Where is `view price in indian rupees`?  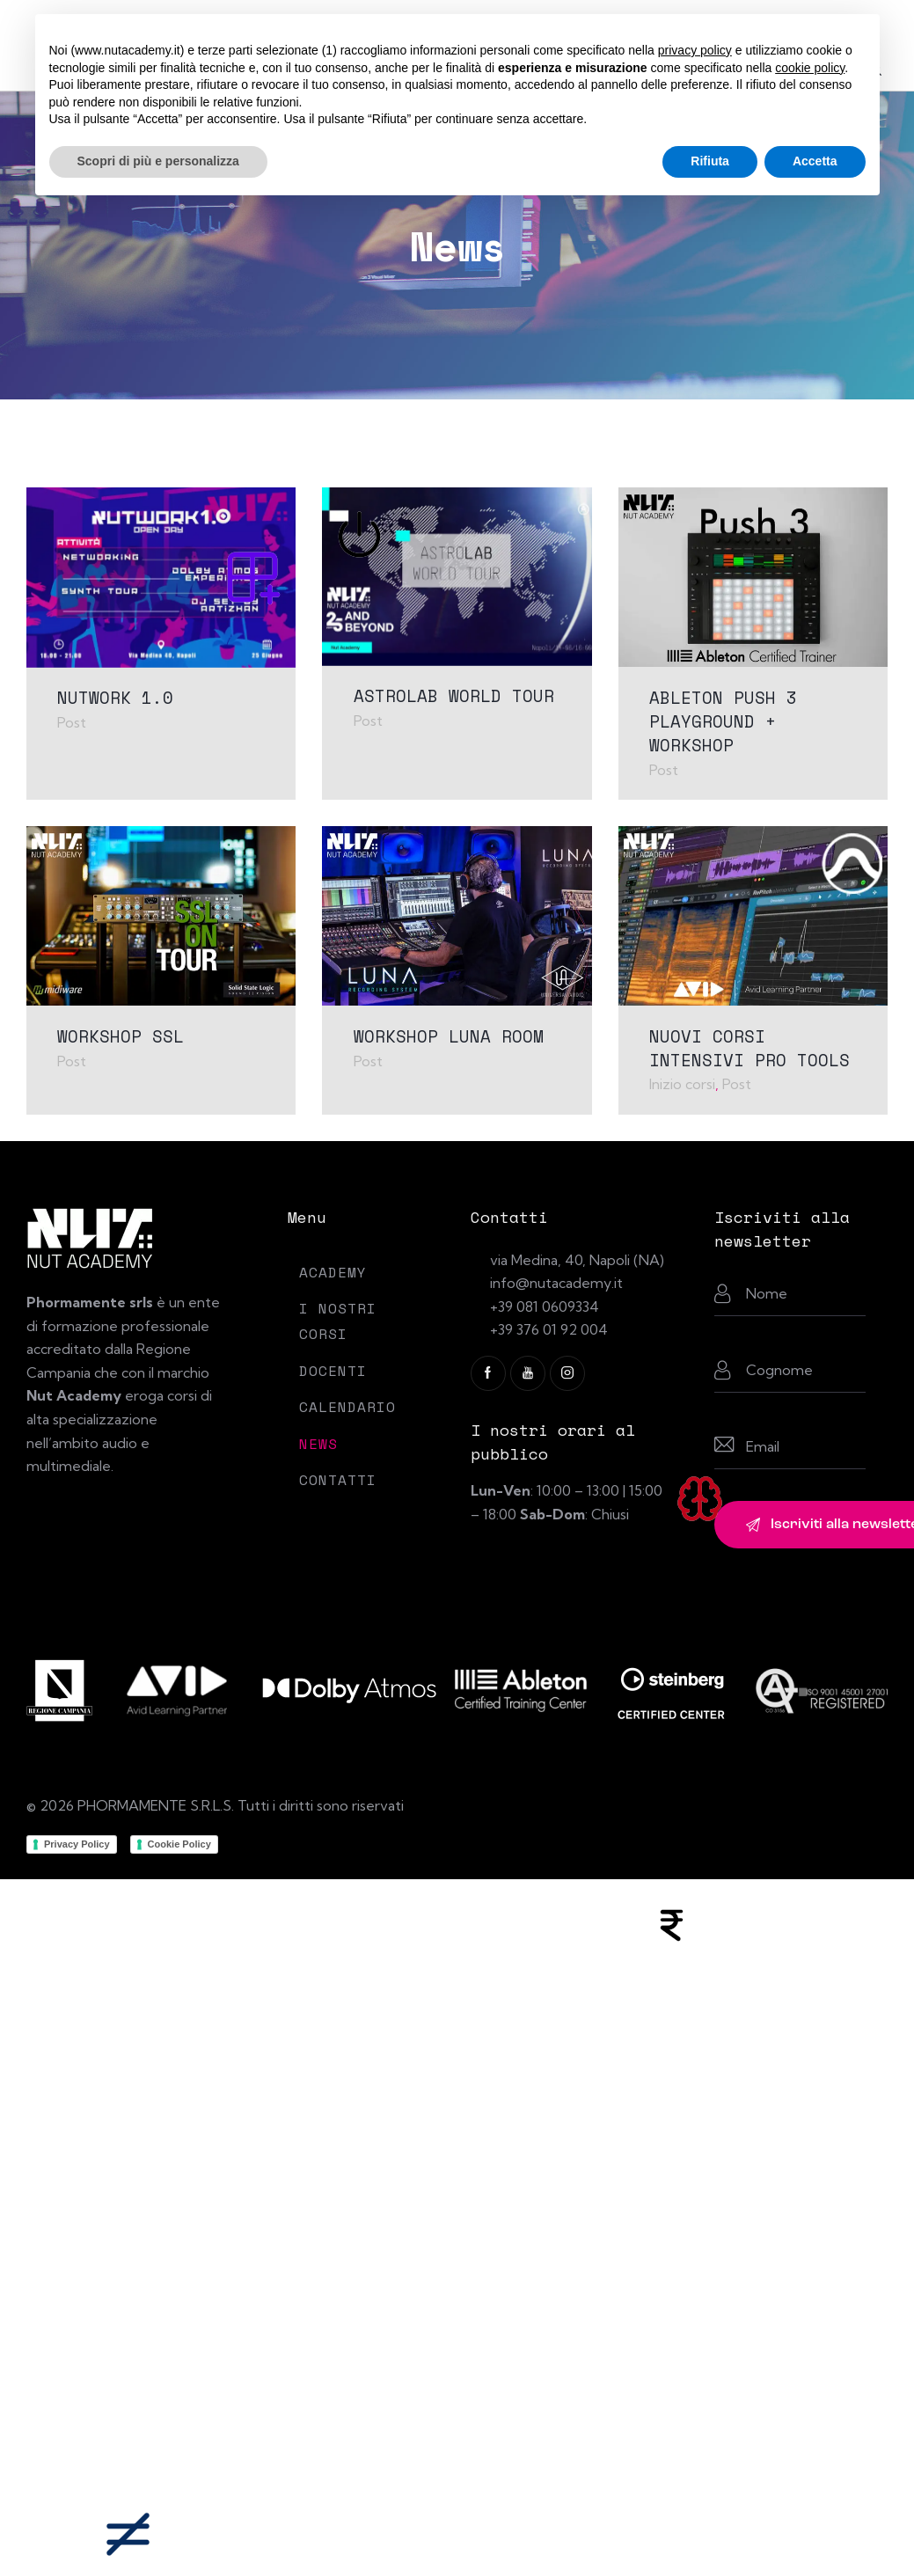
view price in indian rupees is located at coordinates (671, 1925).